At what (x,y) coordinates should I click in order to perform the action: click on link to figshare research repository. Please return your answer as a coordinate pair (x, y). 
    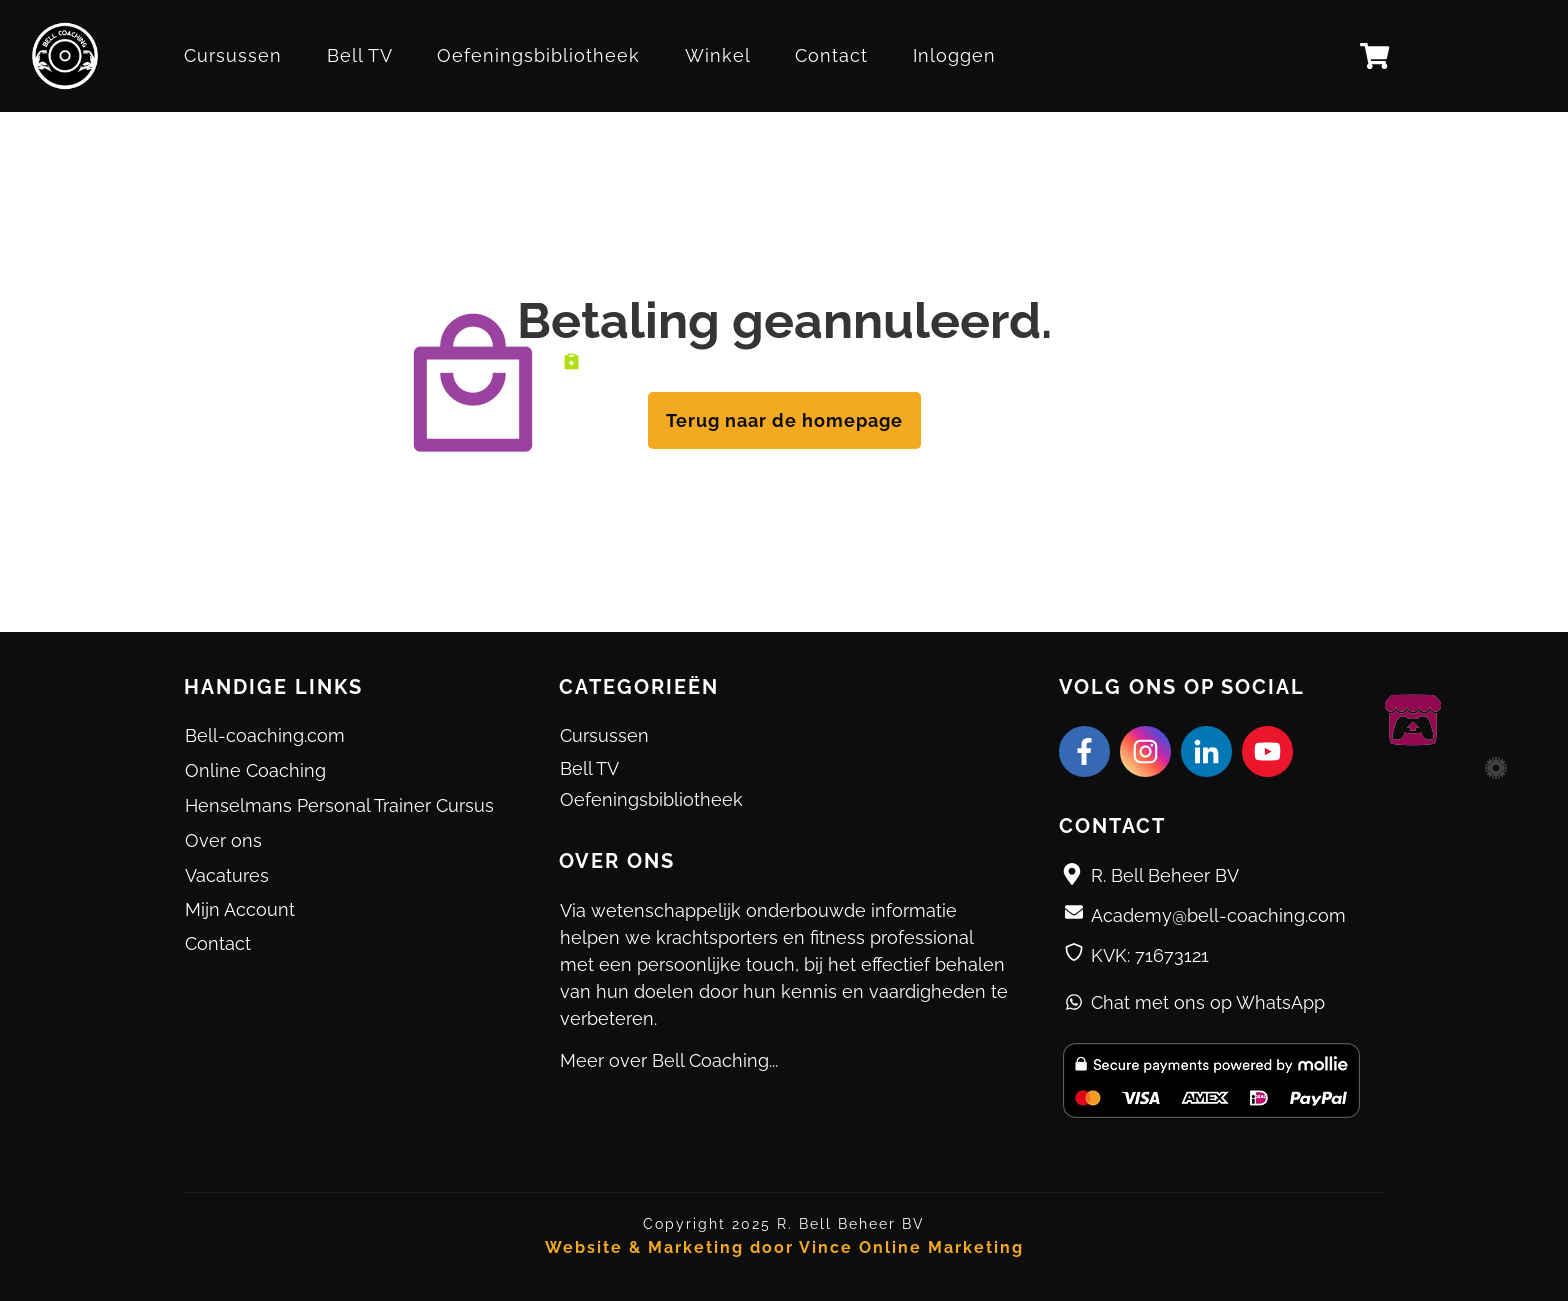
    Looking at the image, I should click on (1496, 768).